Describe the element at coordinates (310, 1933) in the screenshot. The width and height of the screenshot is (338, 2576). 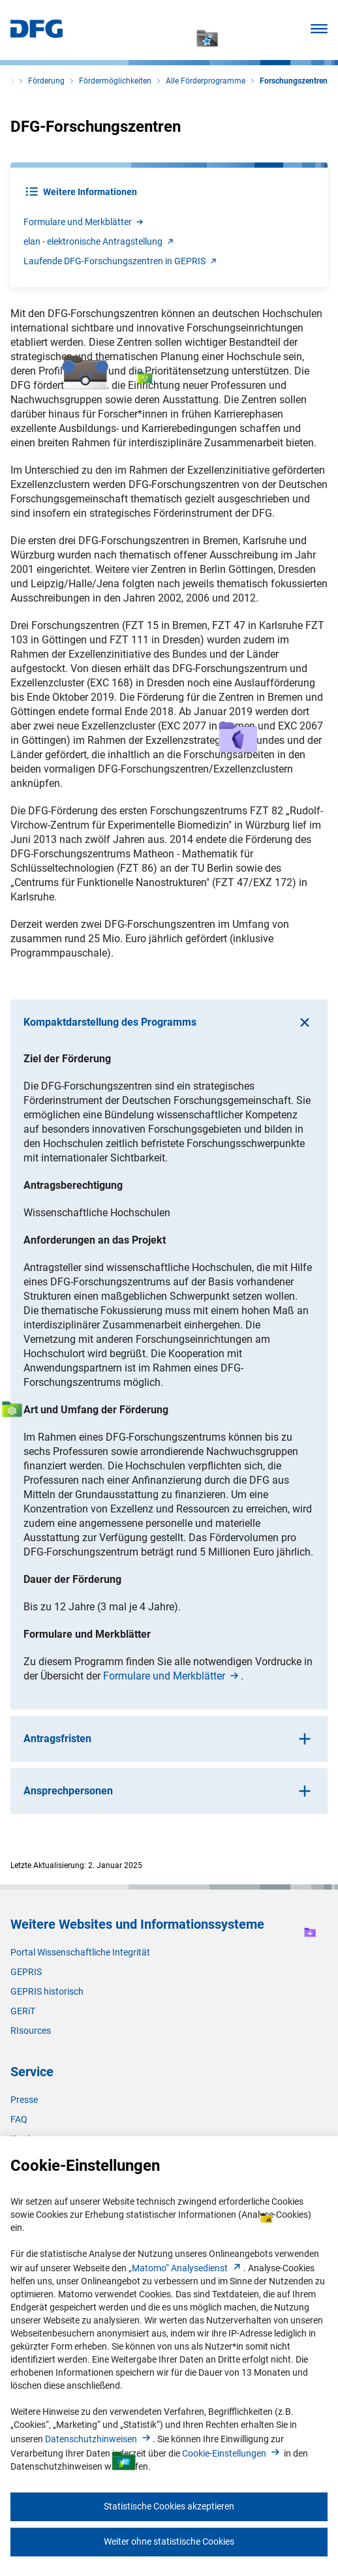
I see `folder containing 4k video to mp3 converter files` at that location.